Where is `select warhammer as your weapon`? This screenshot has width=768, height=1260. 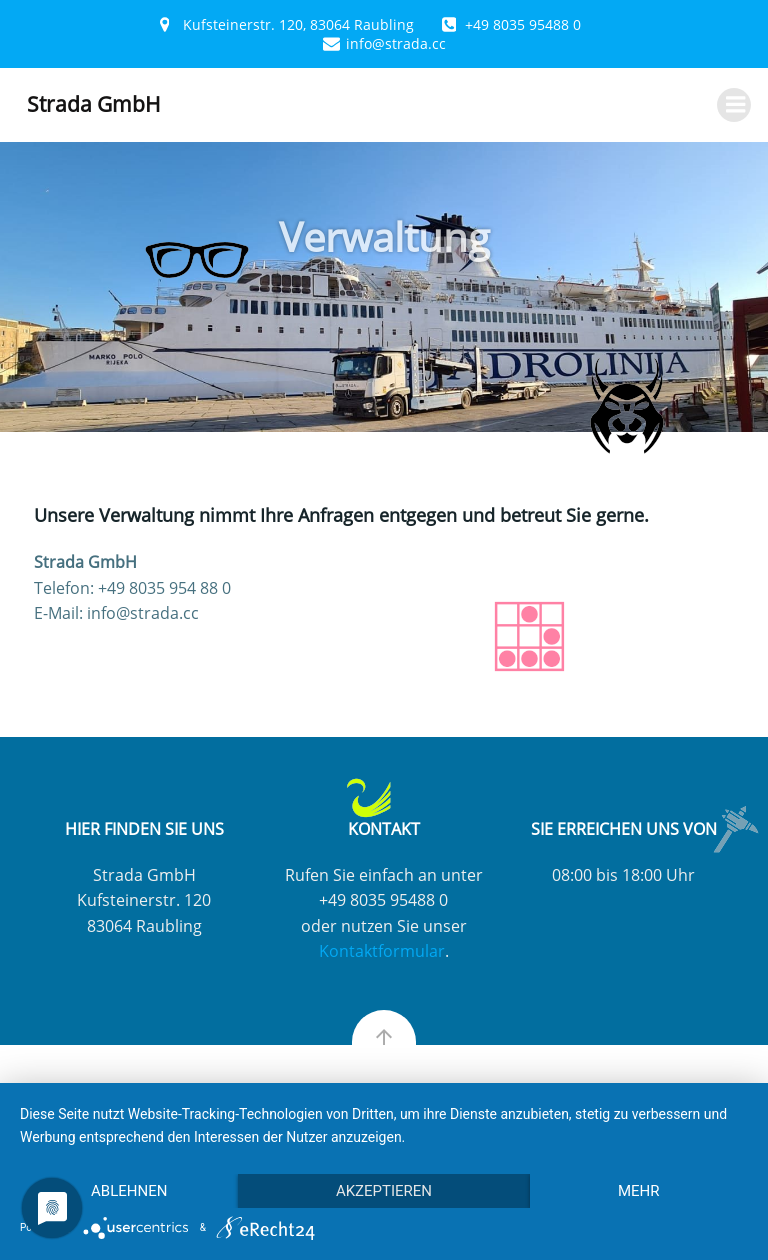 select warhammer as your weapon is located at coordinates (736, 828).